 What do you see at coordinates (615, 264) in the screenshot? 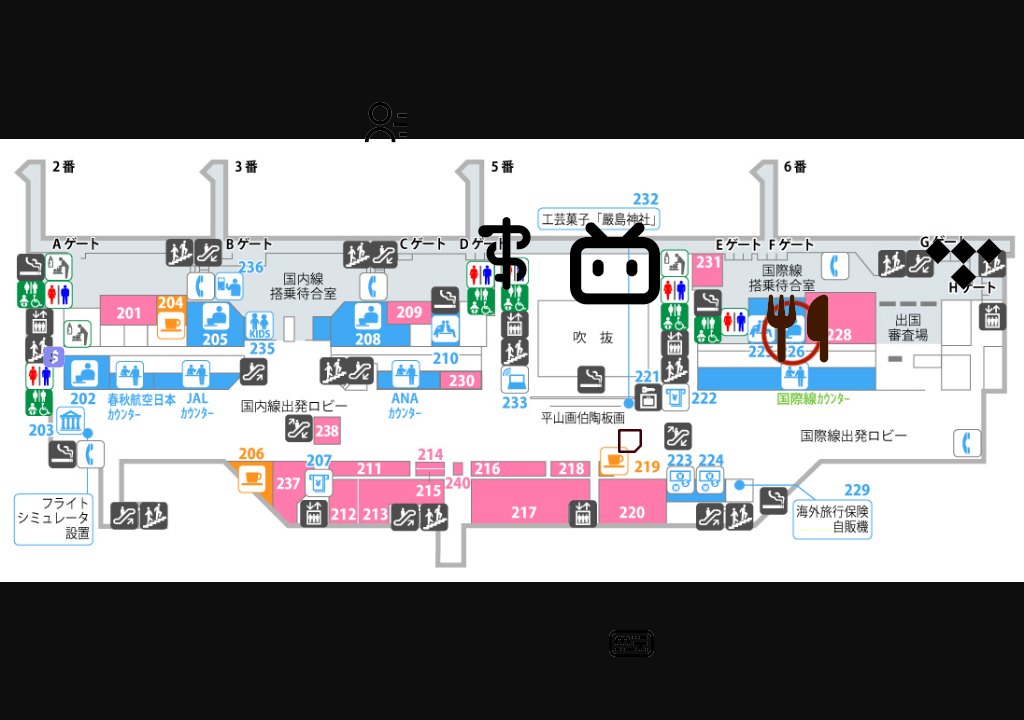
I see `open Bilibili app` at bounding box center [615, 264].